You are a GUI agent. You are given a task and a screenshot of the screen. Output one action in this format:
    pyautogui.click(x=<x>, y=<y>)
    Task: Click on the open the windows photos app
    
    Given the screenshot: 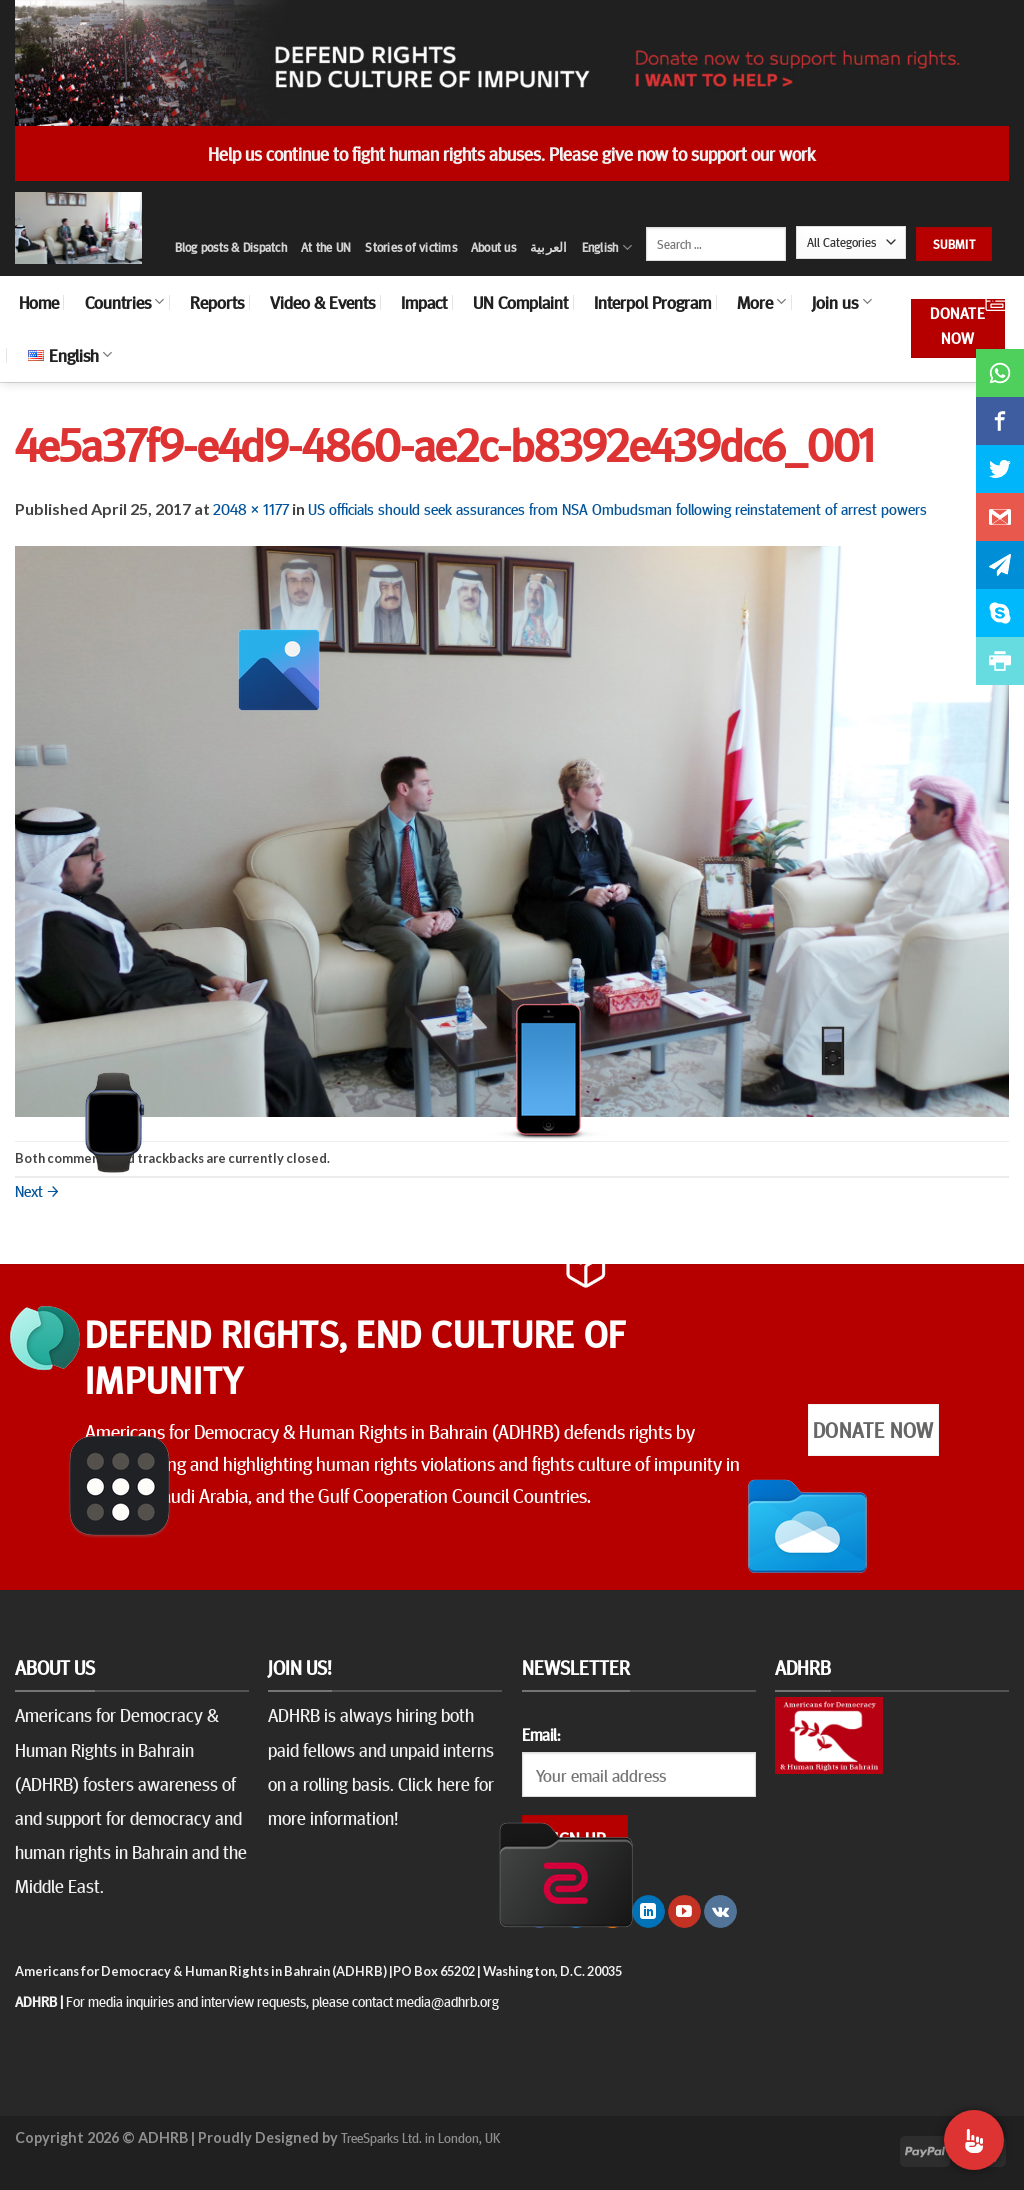 What is the action you would take?
    pyautogui.click(x=279, y=670)
    